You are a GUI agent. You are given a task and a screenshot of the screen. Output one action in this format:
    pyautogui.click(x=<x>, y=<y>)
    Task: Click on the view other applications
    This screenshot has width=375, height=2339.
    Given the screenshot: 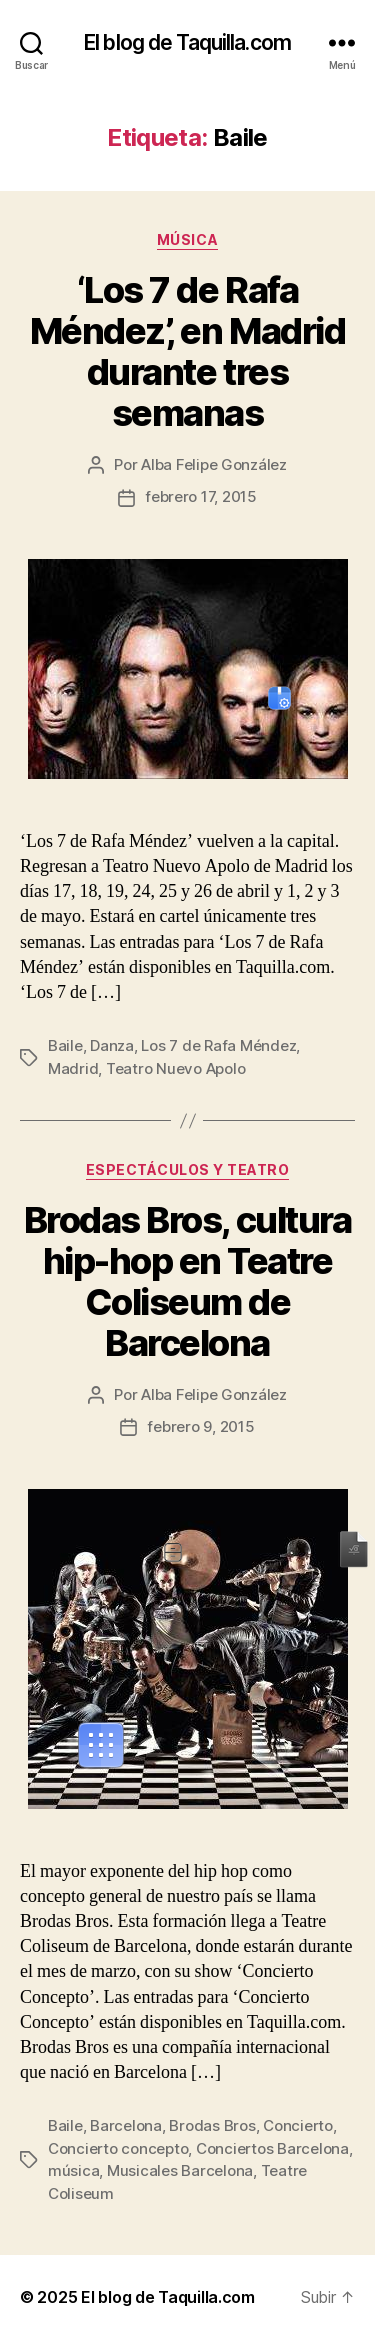 What is the action you would take?
    pyautogui.click(x=101, y=1745)
    